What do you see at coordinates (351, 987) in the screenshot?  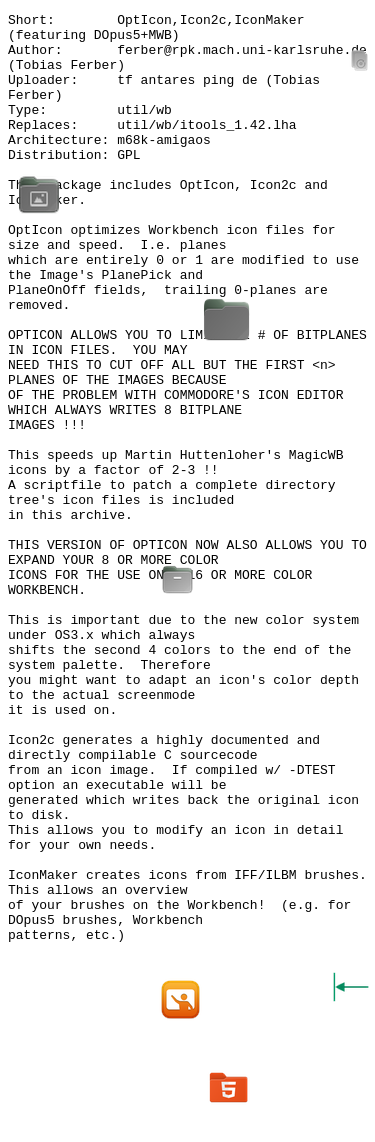 I see `go to the first item in a list or sequence` at bounding box center [351, 987].